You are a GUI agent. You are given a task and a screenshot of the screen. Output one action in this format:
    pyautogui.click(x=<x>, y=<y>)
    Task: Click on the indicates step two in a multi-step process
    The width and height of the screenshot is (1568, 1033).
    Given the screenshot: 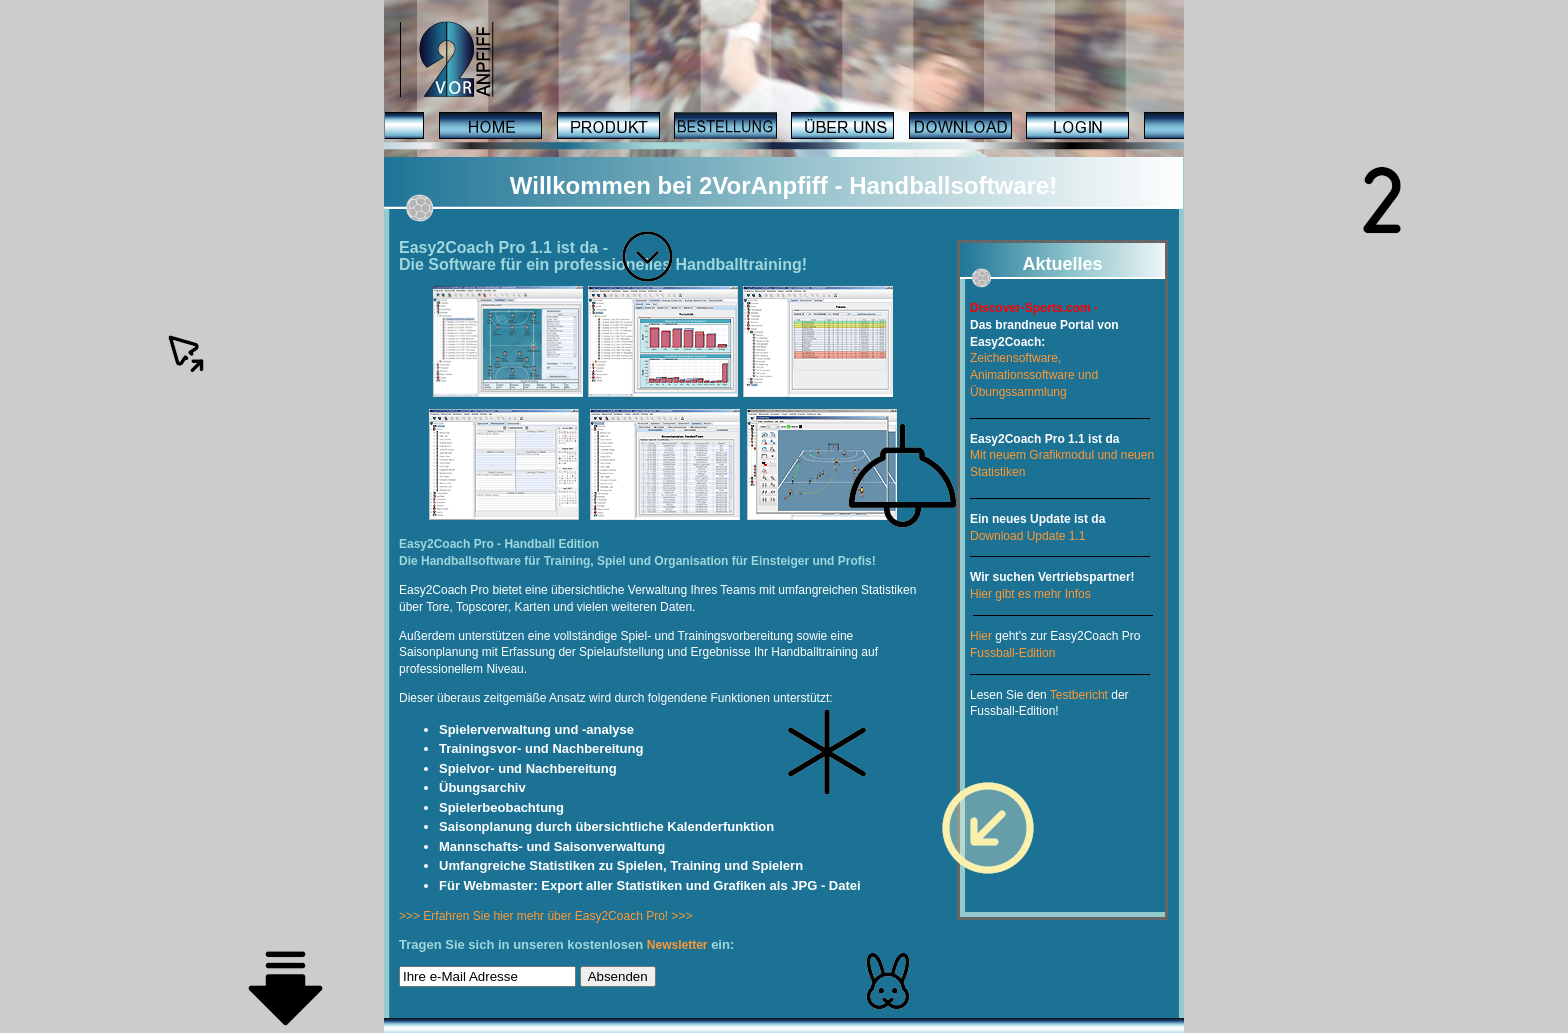 What is the action you would take?
    pyautogui.click(x=1382, y=200)
    